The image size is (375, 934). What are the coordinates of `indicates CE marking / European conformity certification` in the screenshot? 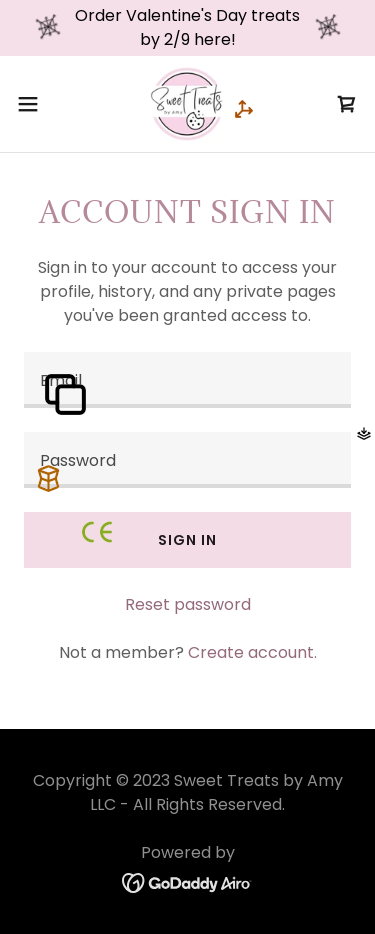 It's located at (97, 532).